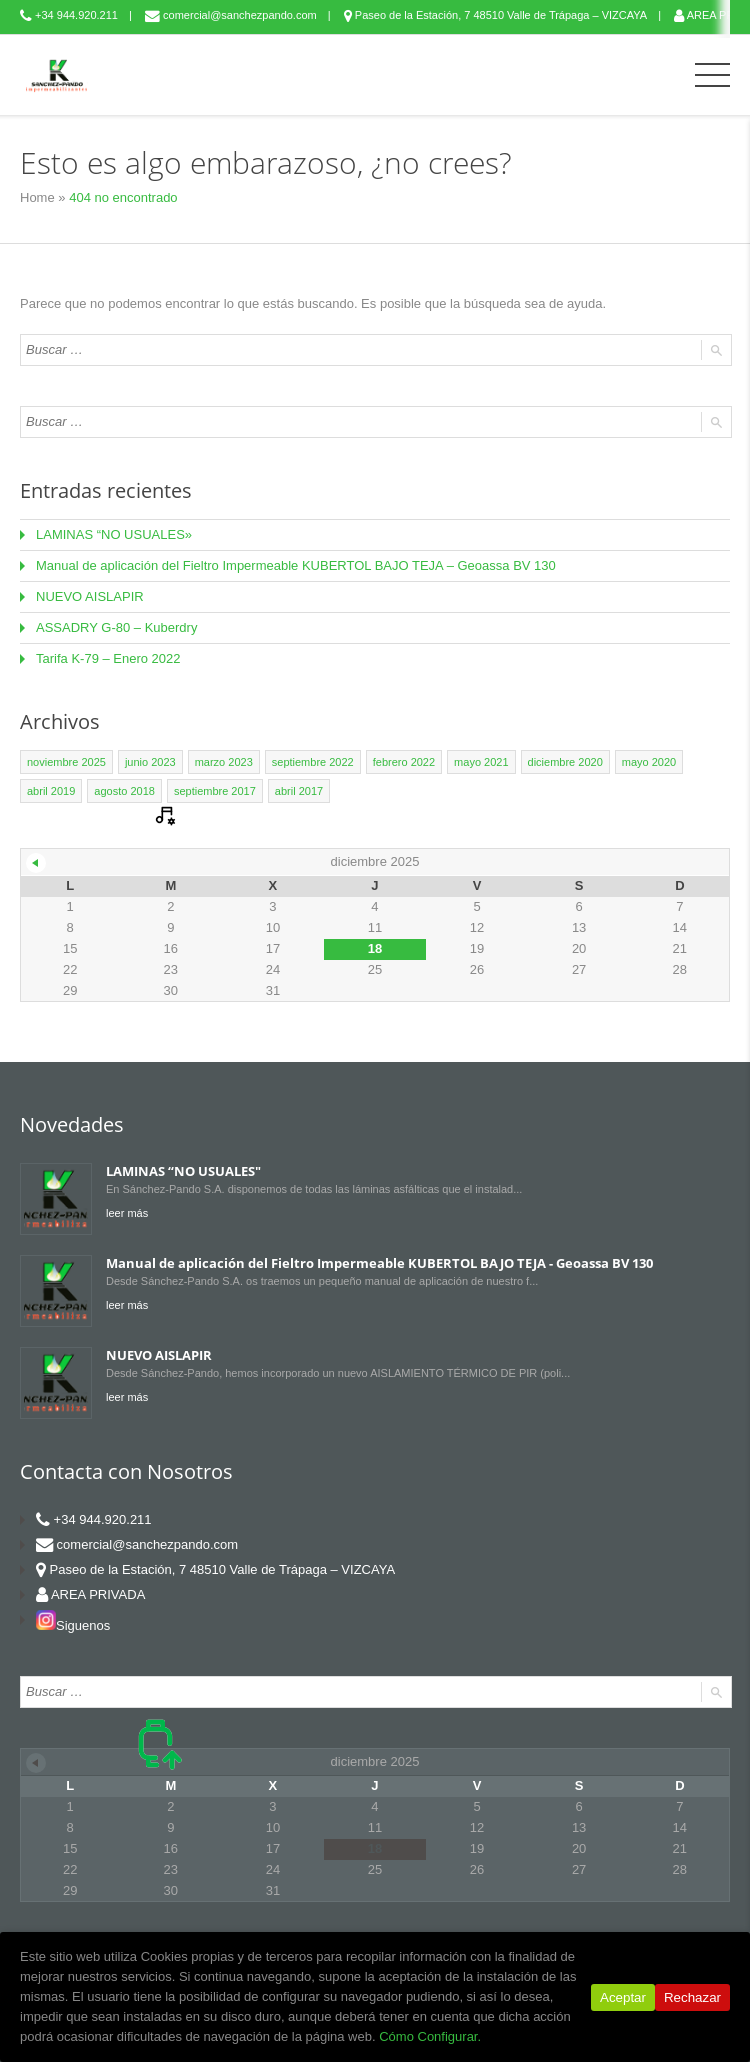  What do you see at coordinates (155, 1743) in the screenshot?
I see `upload data from smartwatch` at bounding box center [155, 1743].